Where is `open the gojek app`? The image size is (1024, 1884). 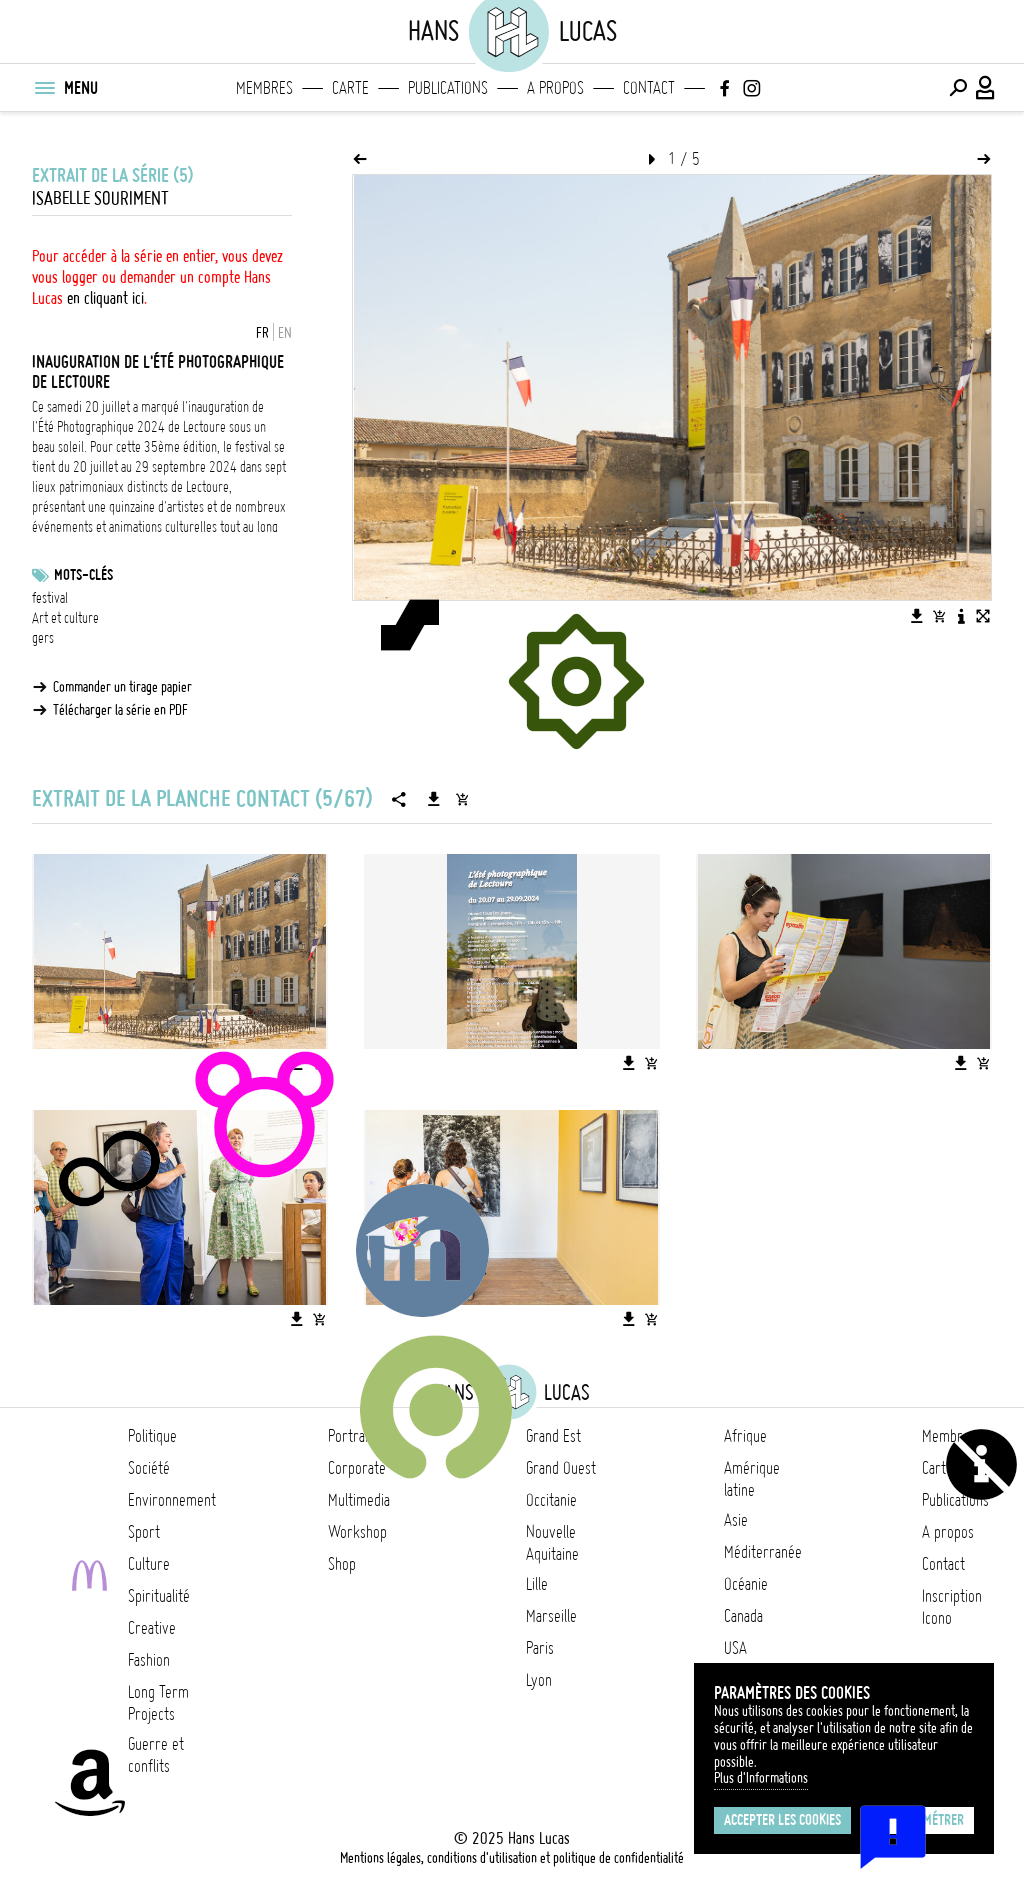
open the gojek app is located at coordinates (436, 1407).